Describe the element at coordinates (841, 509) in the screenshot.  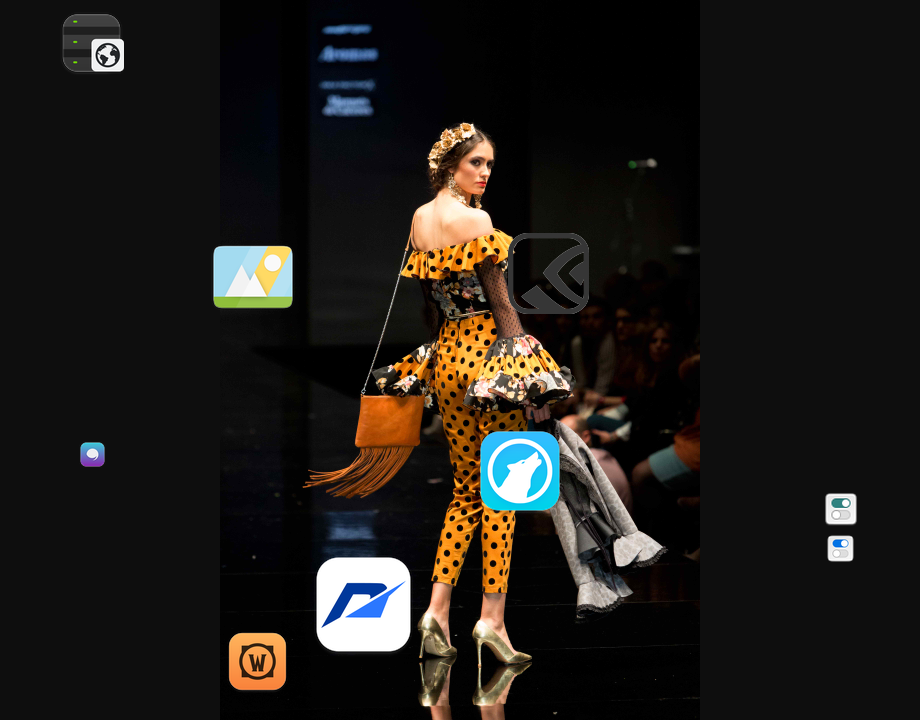
I see `open unity tweak tool settings` at that location.